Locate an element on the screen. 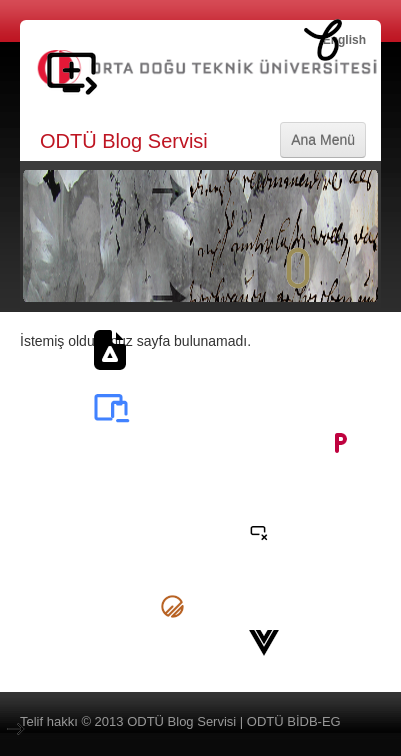  clear input field is located at coordinates (258, 531).